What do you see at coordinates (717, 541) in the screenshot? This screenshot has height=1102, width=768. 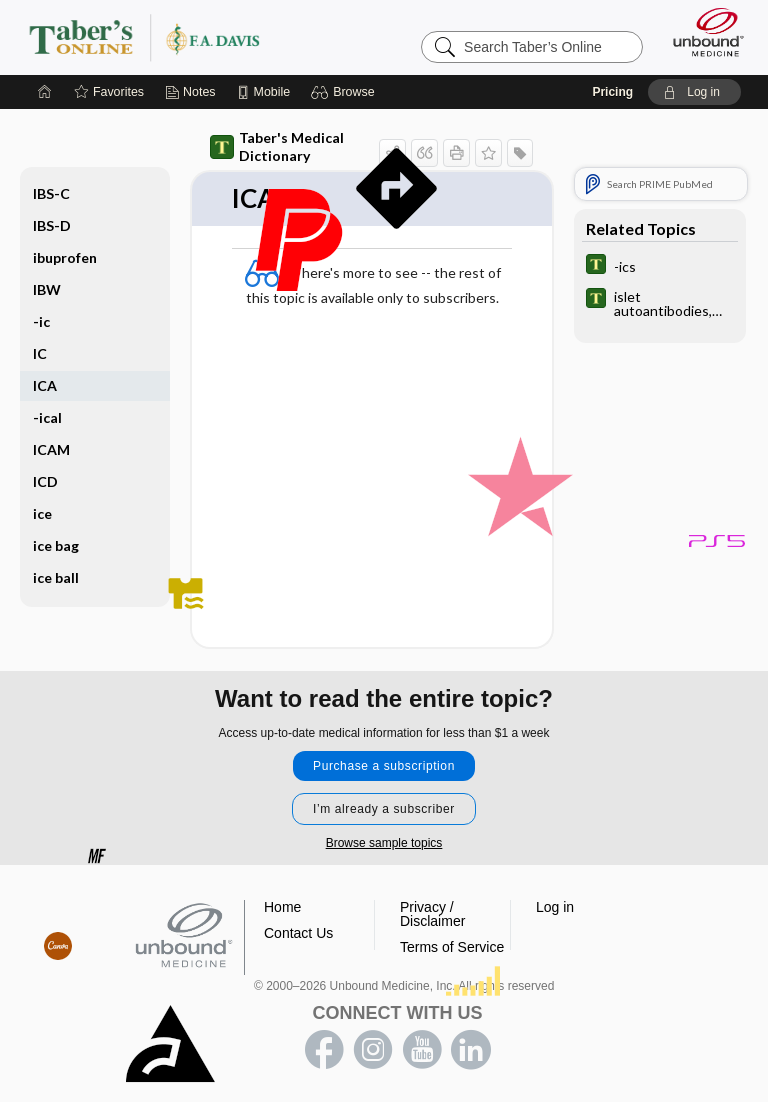 I see `PlayStation 5 brand logo` at bounding box center [717, 541].